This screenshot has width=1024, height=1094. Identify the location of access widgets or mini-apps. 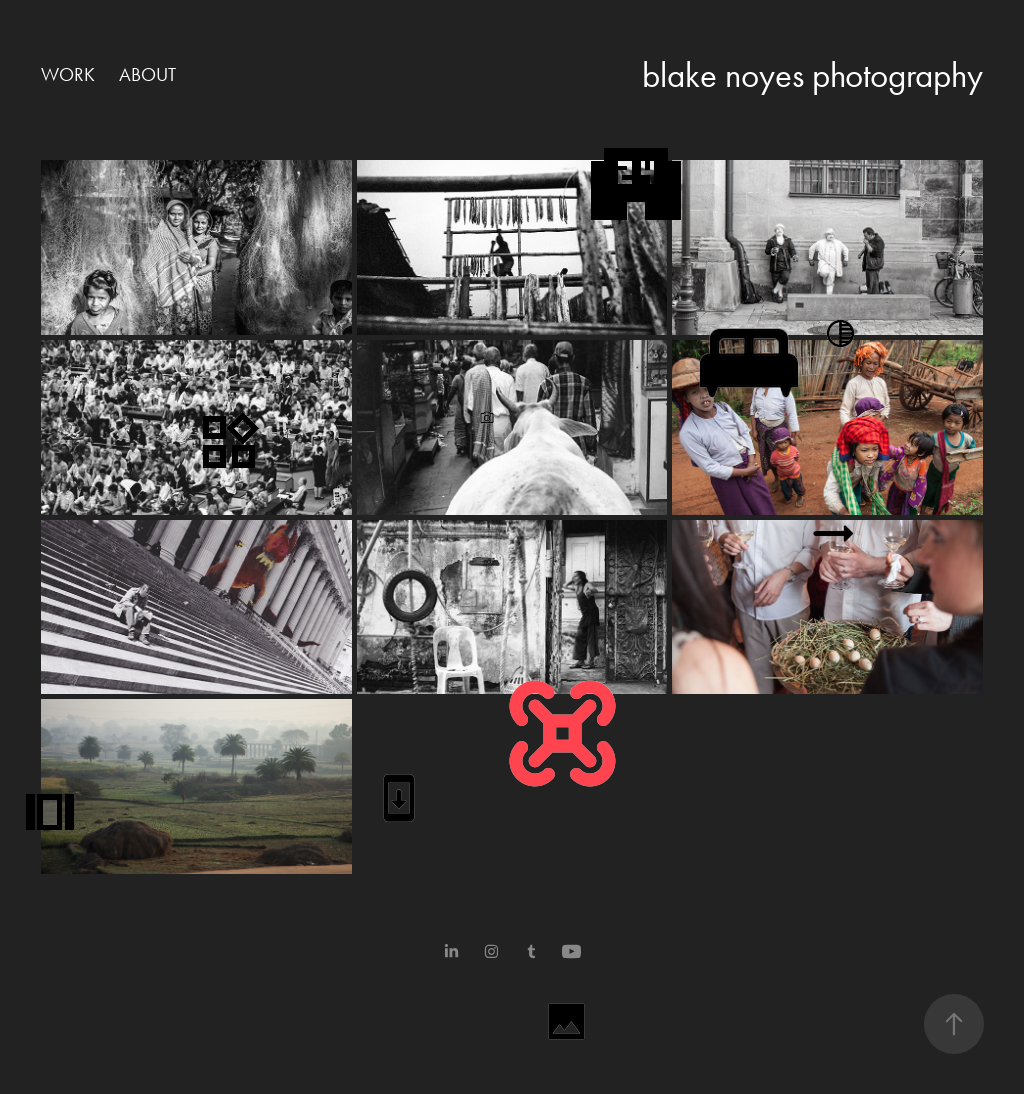
(229, 442).